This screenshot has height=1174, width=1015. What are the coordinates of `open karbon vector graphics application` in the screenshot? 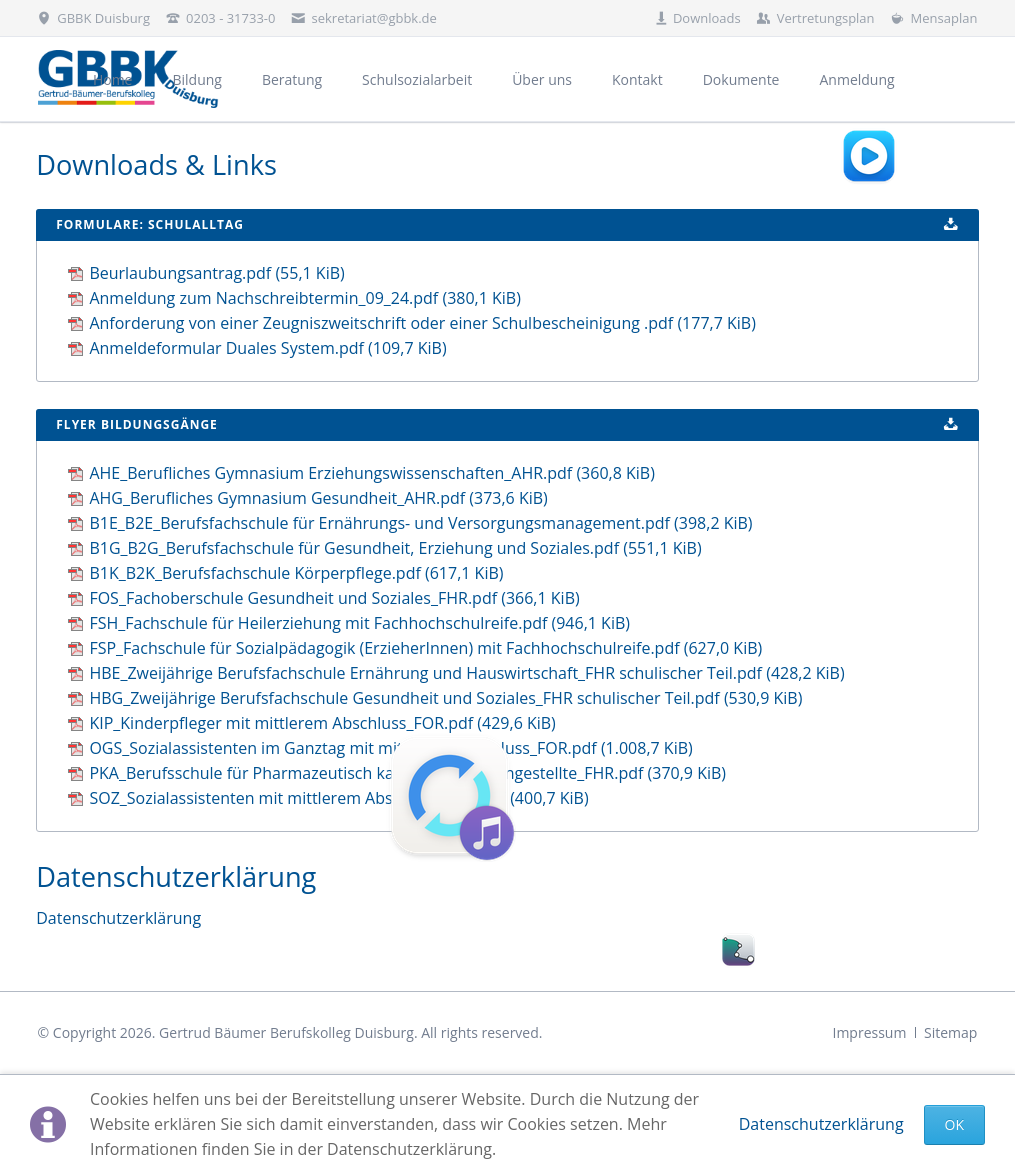 It's located at (738, 949).